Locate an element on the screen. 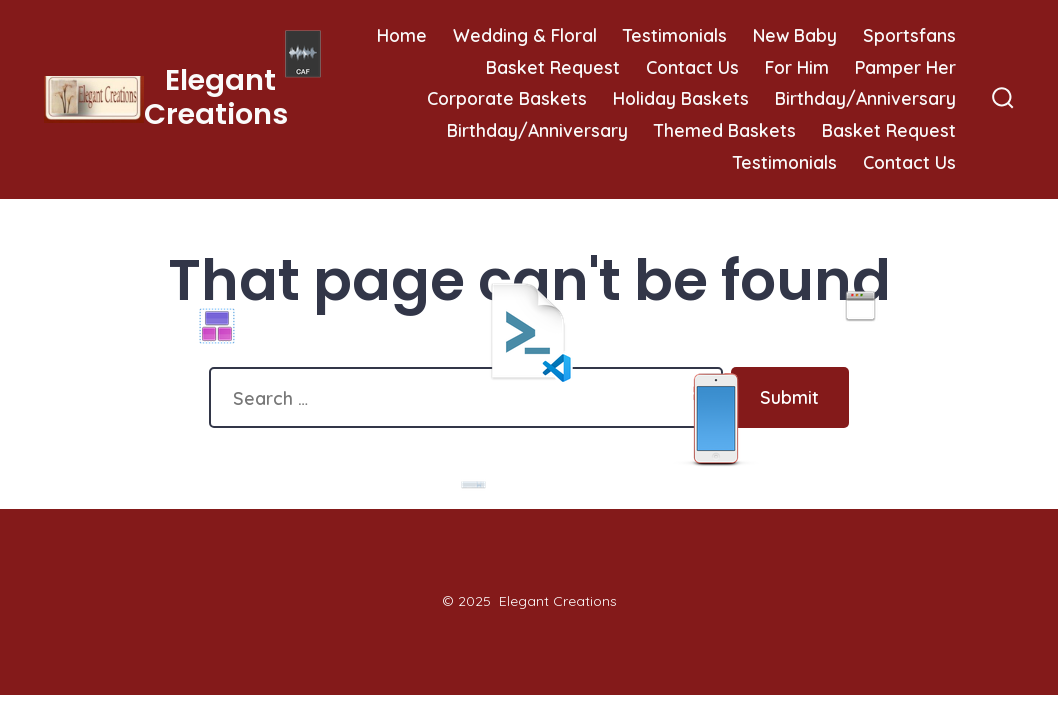 This screenshot has height=720, width=1058. iPod Touch device connected is located at coordinates (716, 420).